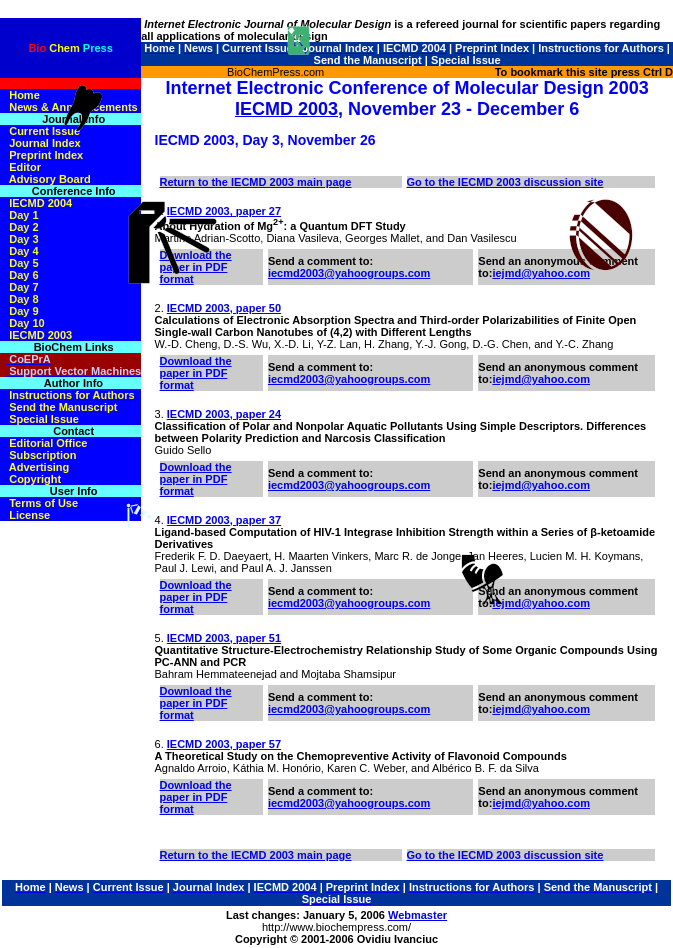 Image resolution: width=673 pixels, height=948 pixels. I want to click on indicates a sticky or slowed movement status effect, so click(486, 579).